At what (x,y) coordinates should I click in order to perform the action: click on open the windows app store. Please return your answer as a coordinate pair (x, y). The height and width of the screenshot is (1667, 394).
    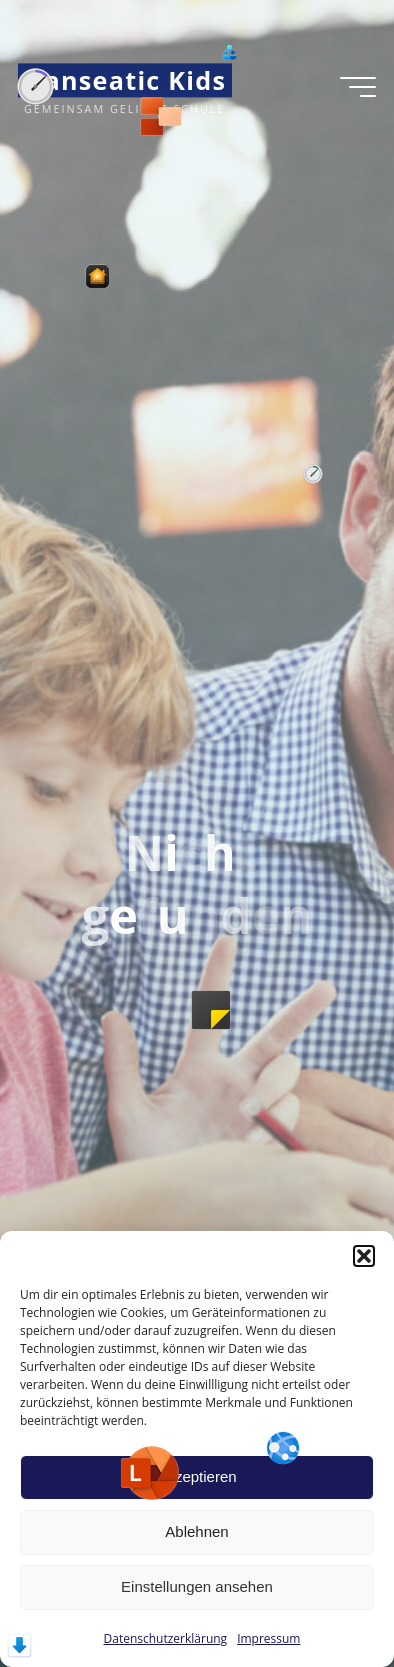
    Looking at the image, I should click on (283, 1448).